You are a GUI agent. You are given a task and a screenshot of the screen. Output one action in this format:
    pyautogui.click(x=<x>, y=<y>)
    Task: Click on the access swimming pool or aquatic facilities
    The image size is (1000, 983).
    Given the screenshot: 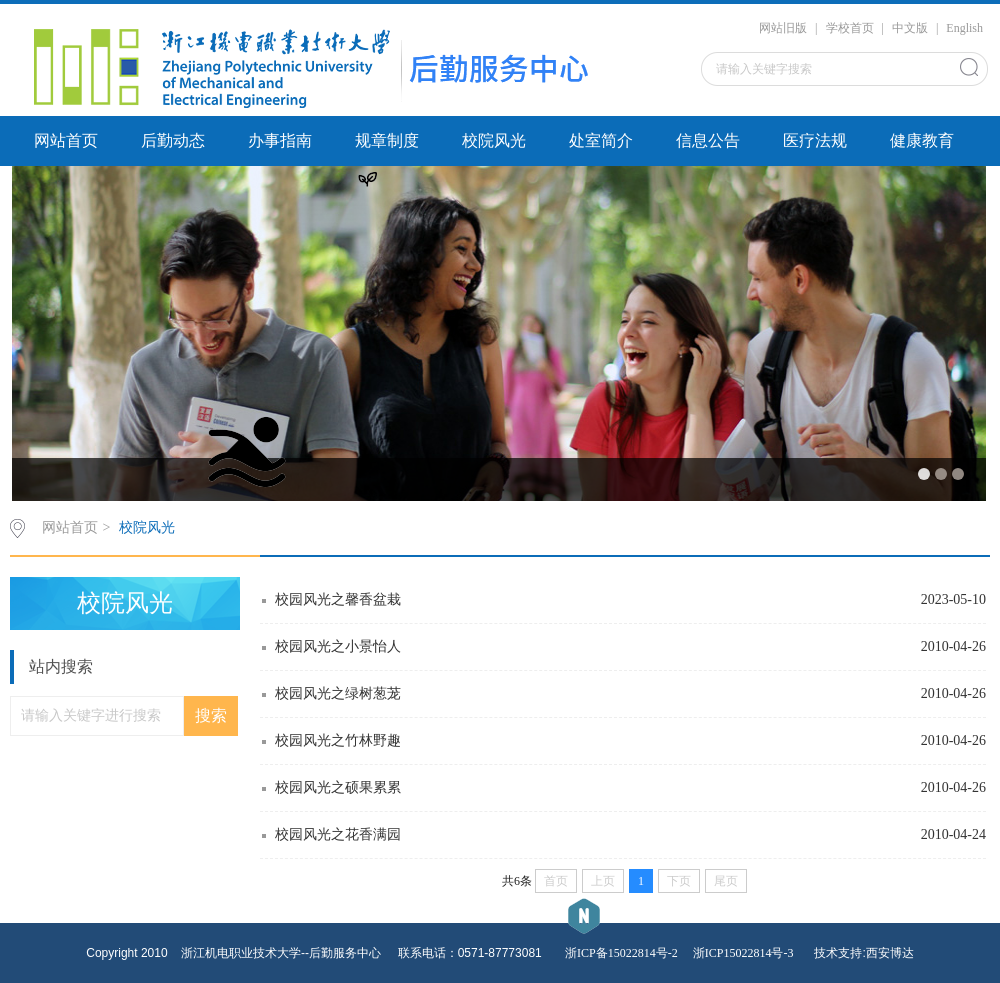 What is the action you would take?
    pyautogui.click(x=247, y=452)
    